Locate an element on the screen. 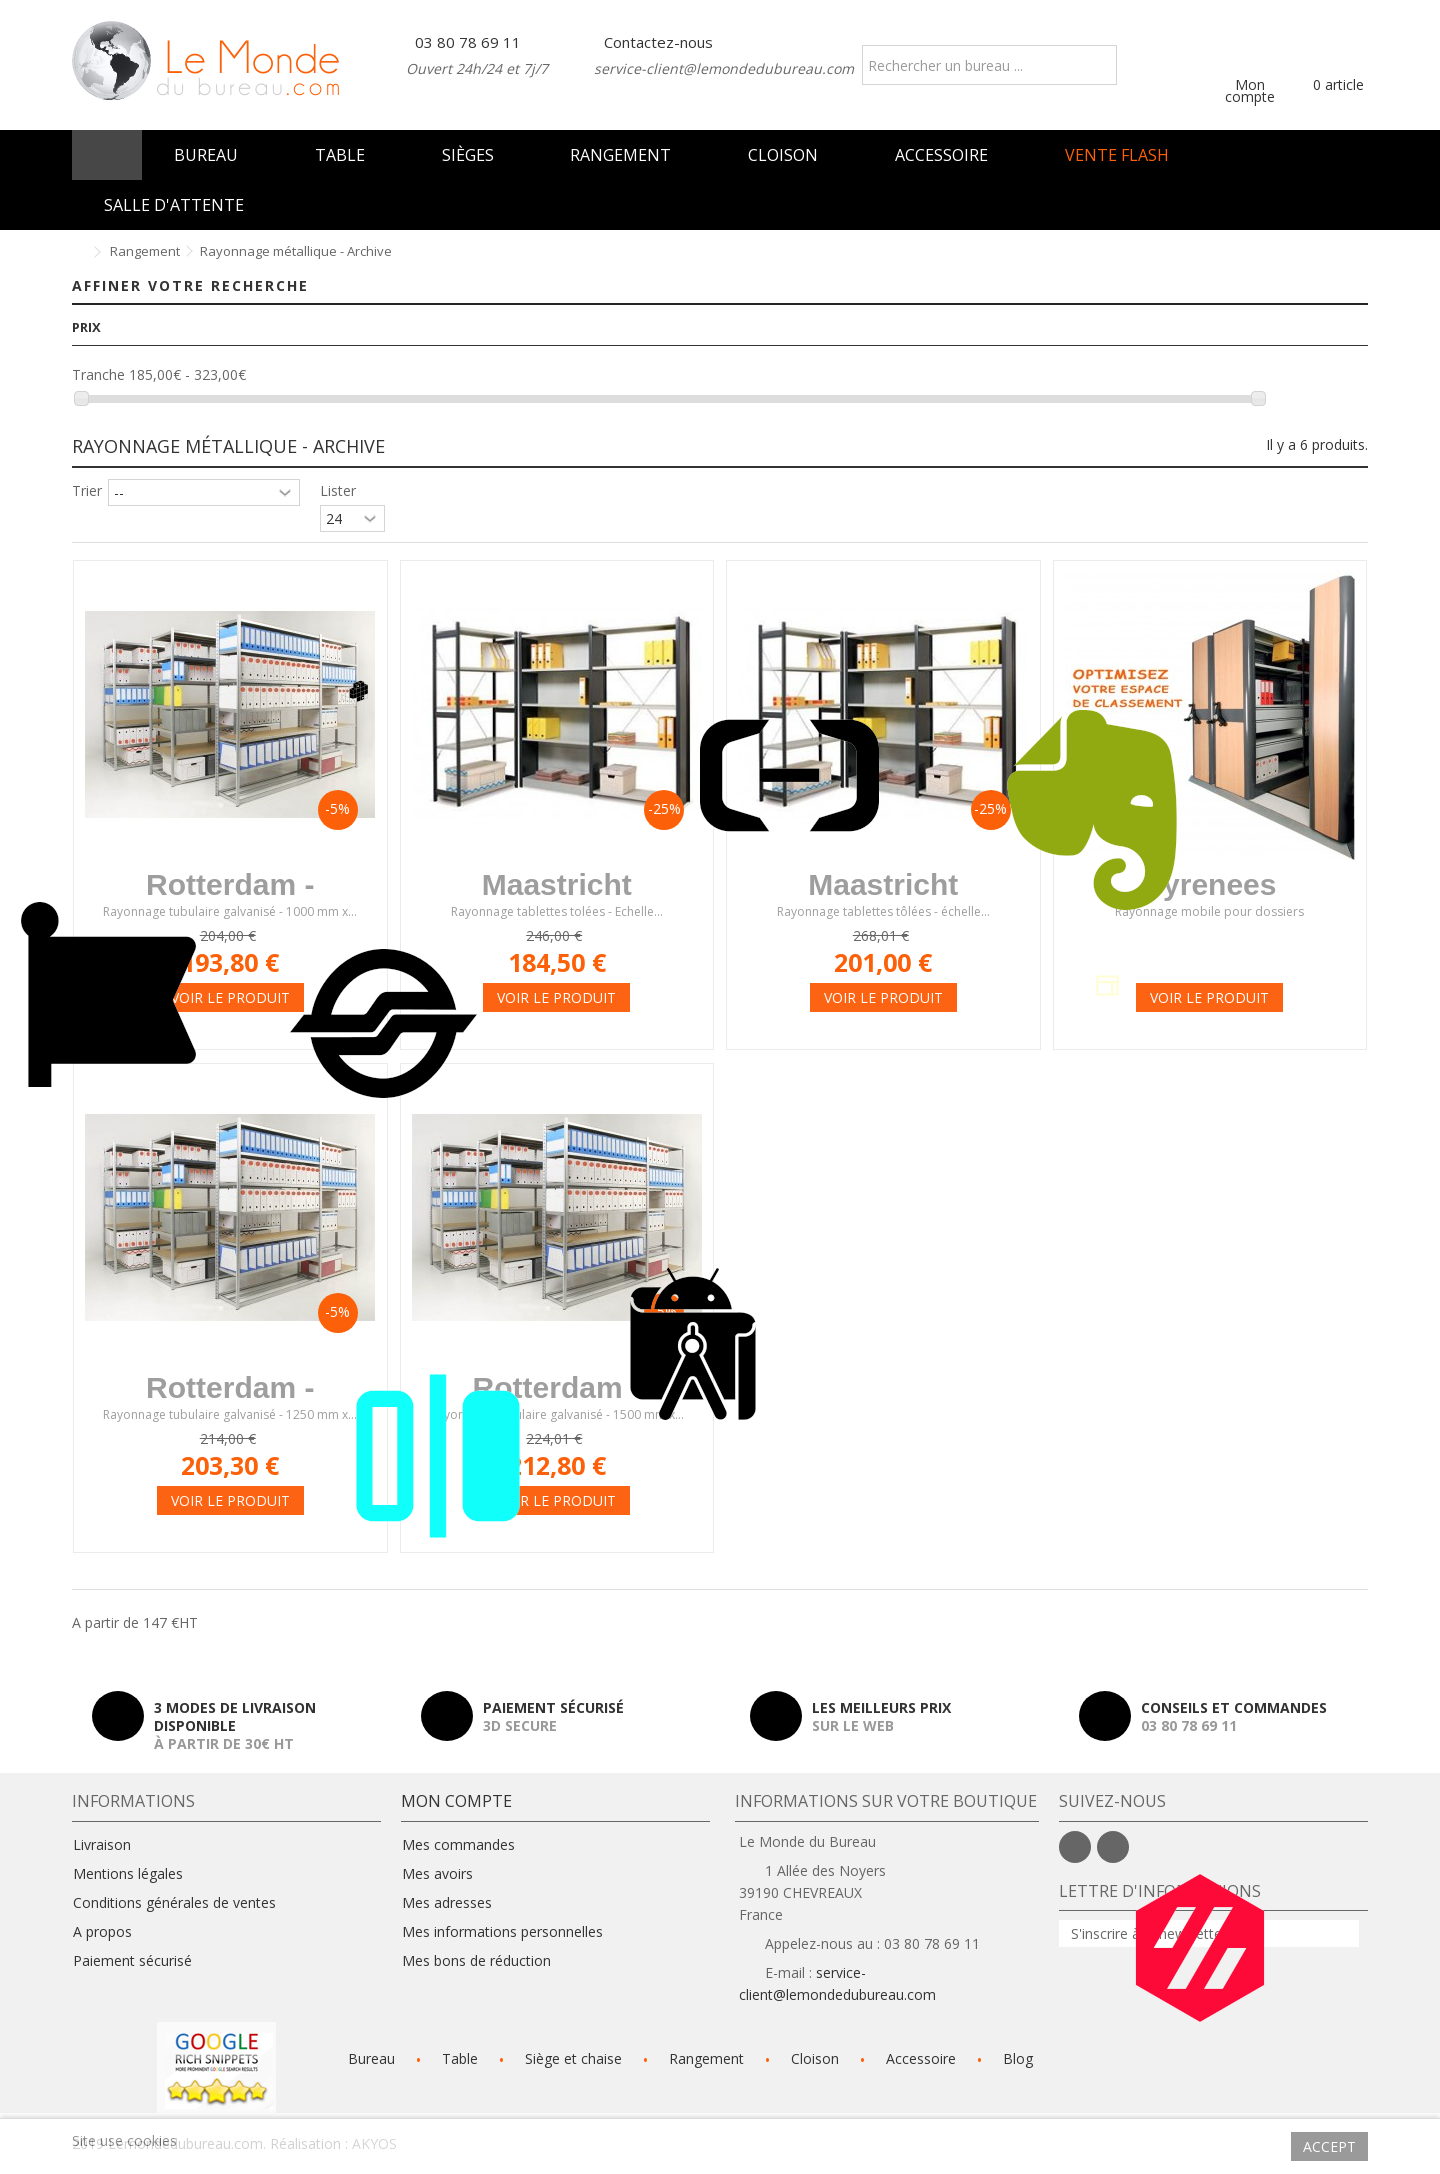 Image resolution: width=1440 pixels, height=2174 pixels. open Evernote app is located at coordinates (1092, 810).